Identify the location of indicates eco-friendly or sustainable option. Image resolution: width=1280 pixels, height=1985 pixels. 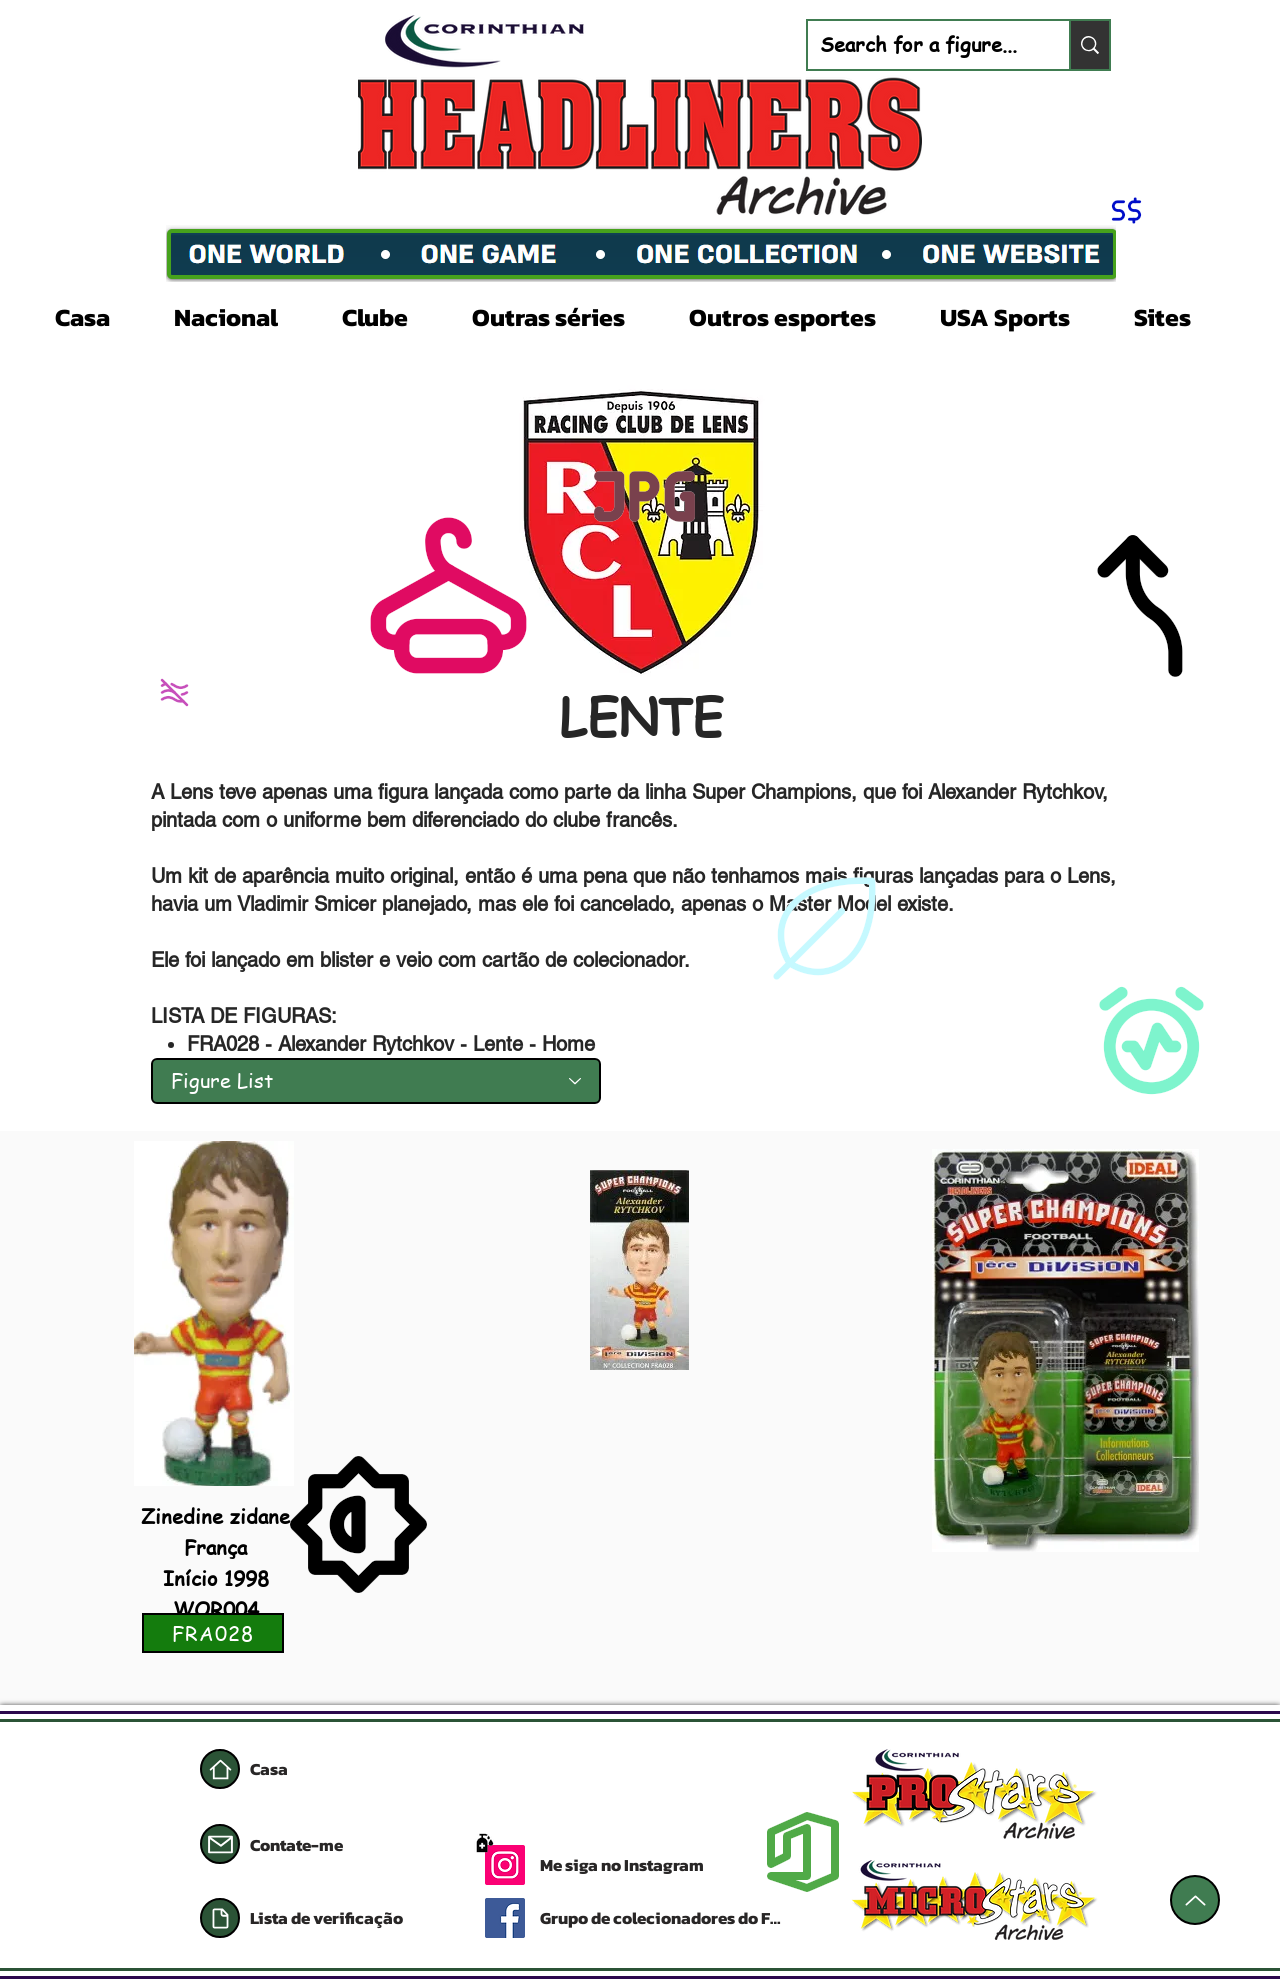
(824, 928).